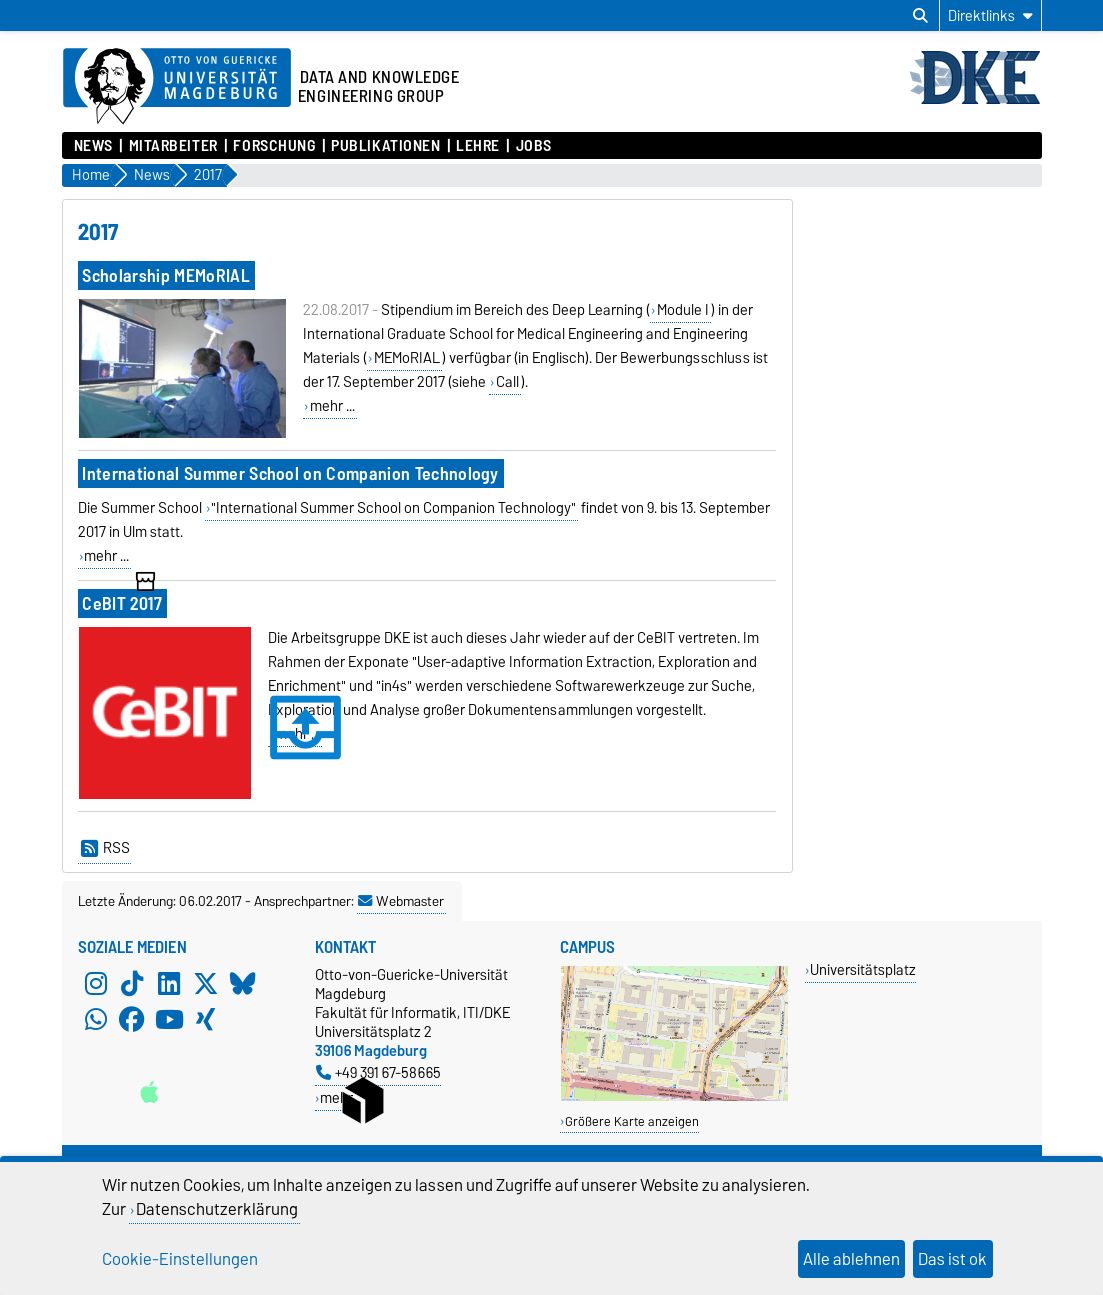 Image resolution: width=1103 pixels, height=1295 pixels. Describe the element at coordinates (150, 1092) in the screenshot. I see `Apple company logo` at that location.